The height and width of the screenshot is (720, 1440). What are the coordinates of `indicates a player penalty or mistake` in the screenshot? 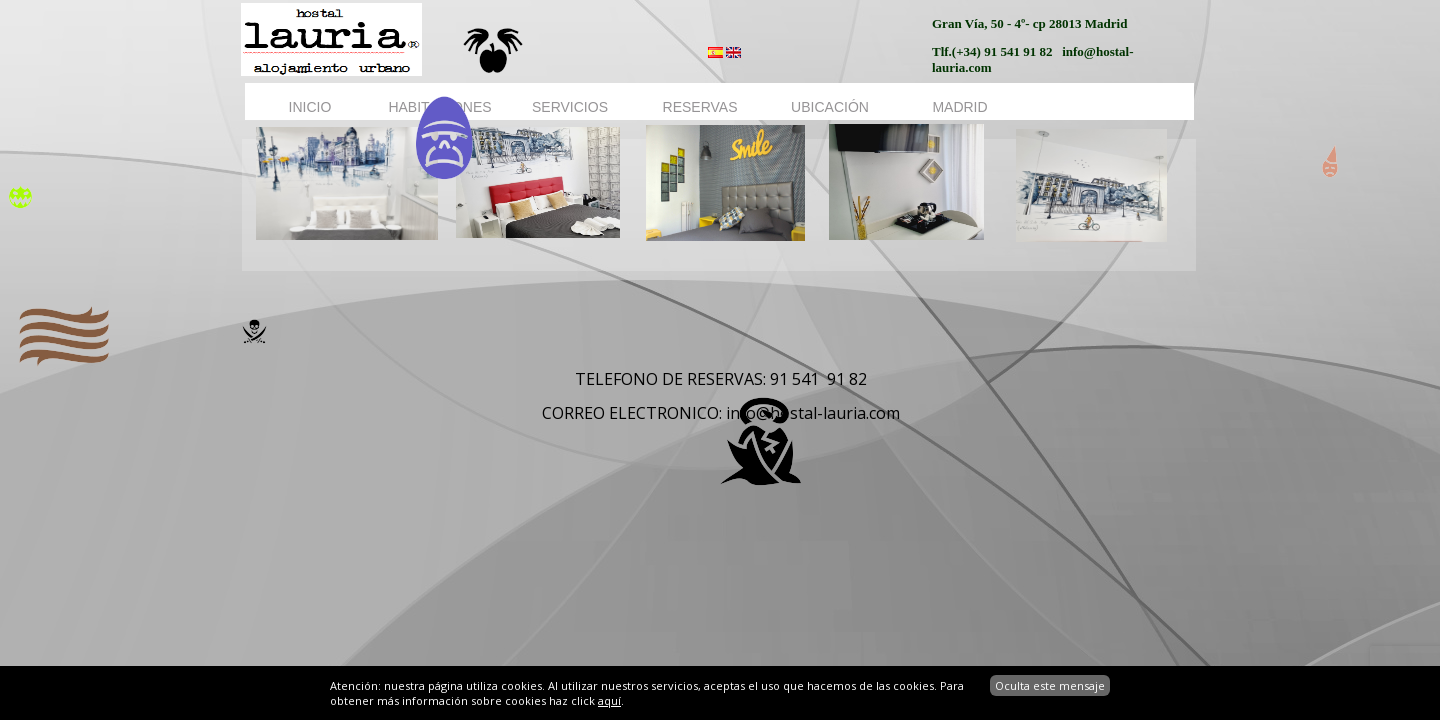 It's located at (1330, 161).